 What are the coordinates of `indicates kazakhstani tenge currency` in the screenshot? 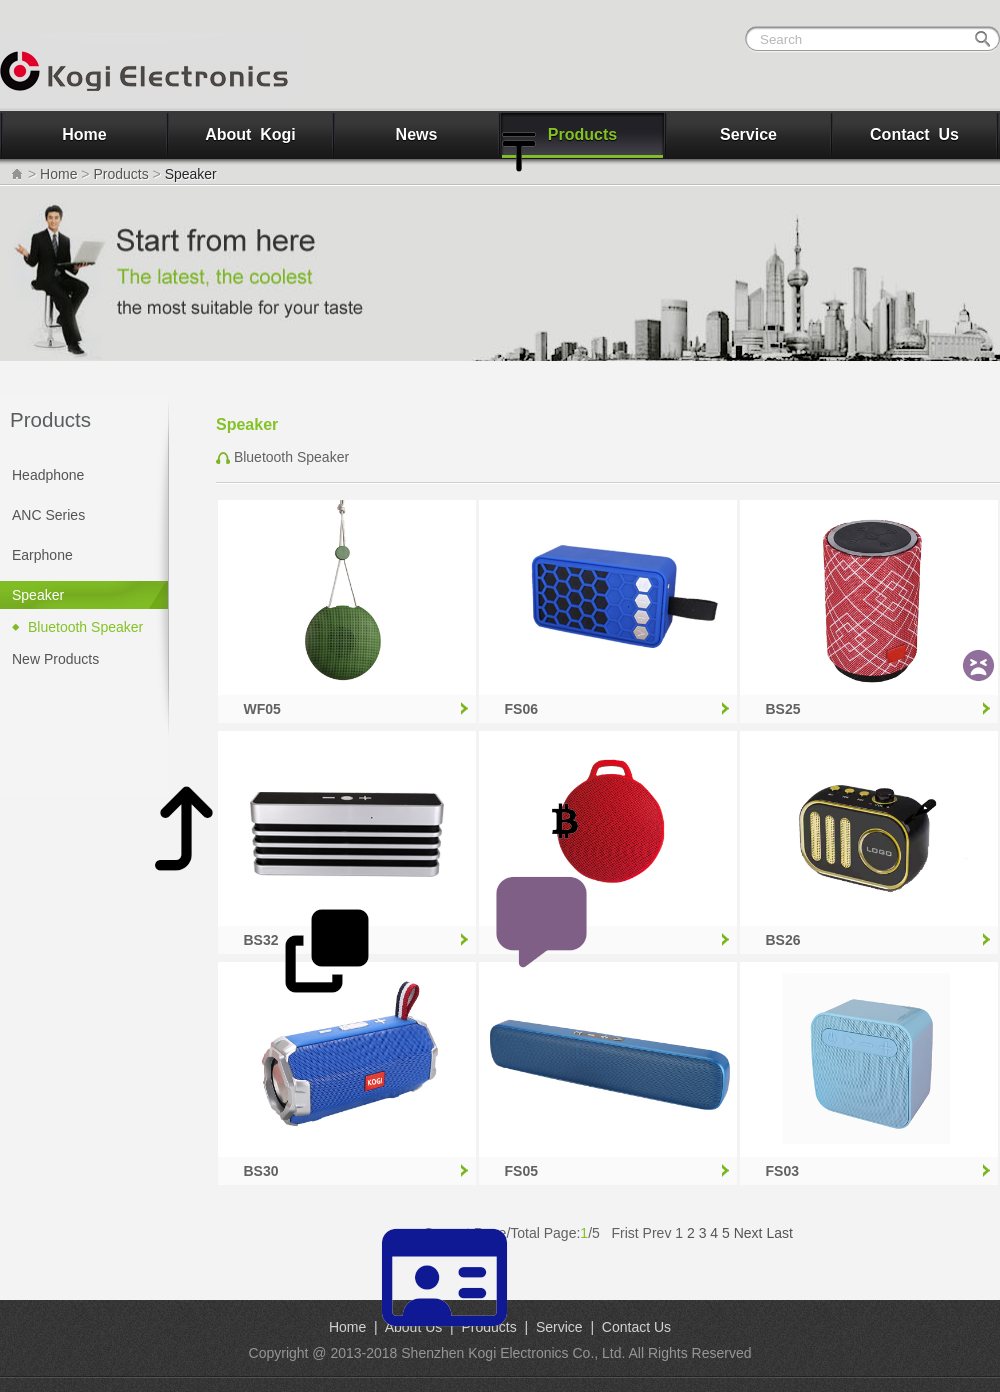 It's located at (519, 152).